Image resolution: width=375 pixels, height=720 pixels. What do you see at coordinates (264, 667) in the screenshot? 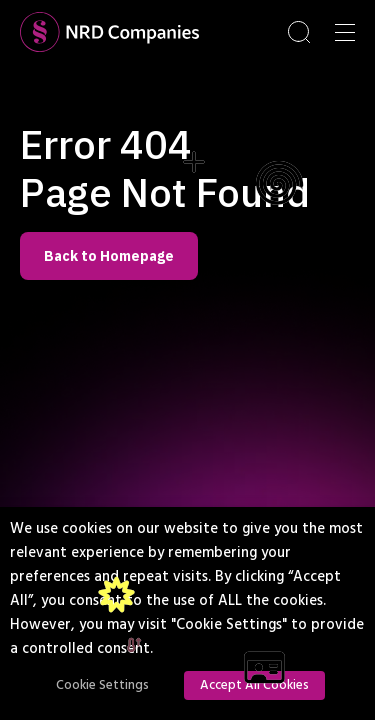
I see `view your profile or identification details` at bounding box center [264, 667].